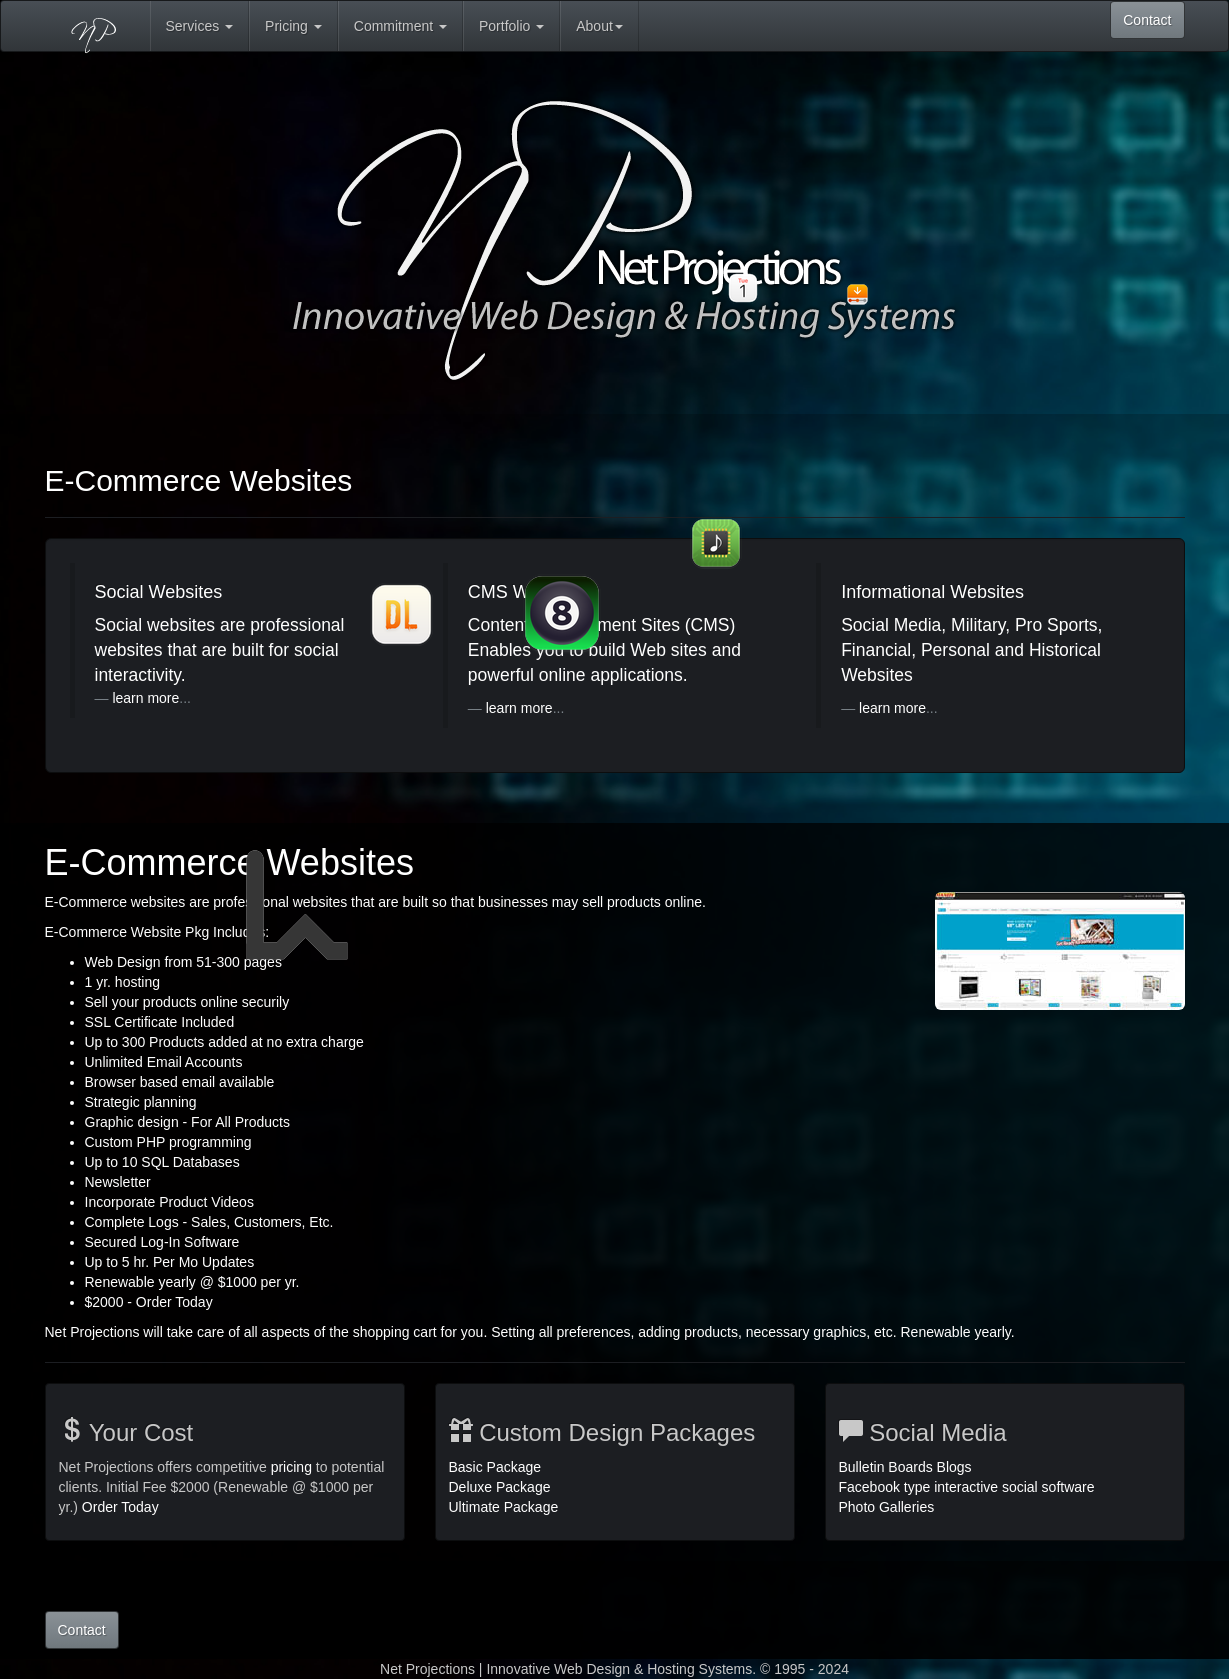 This screenshot has height=1679, width=1229. What do you see at coordinates (401, 614) in the screenshot?
I see `launch dying light game` at bounding box center [401, 614].